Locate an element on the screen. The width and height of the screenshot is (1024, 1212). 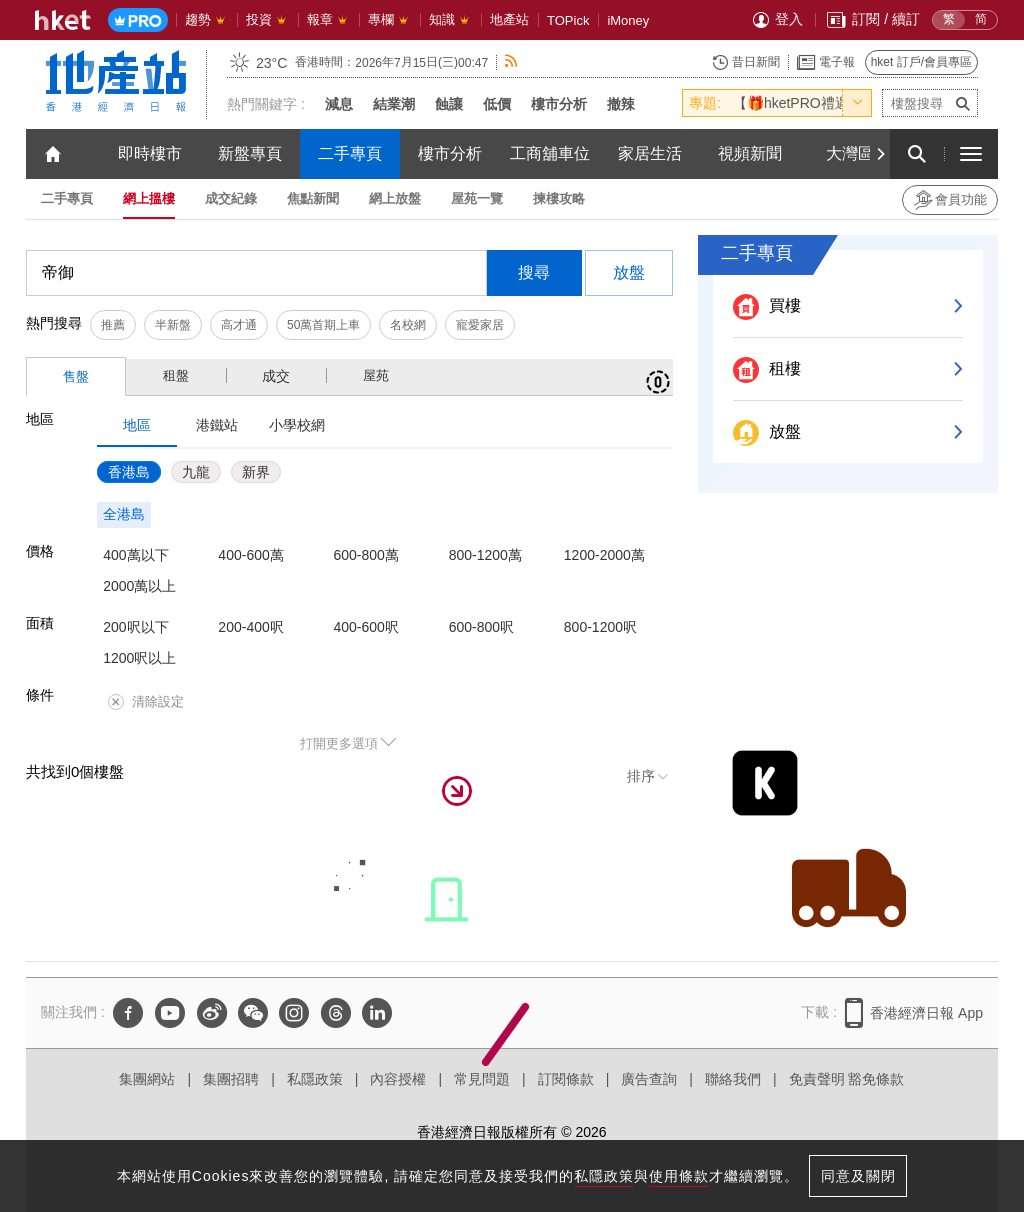
indicates a disabled or unavailable feature is located at coordinates (505, 1034).